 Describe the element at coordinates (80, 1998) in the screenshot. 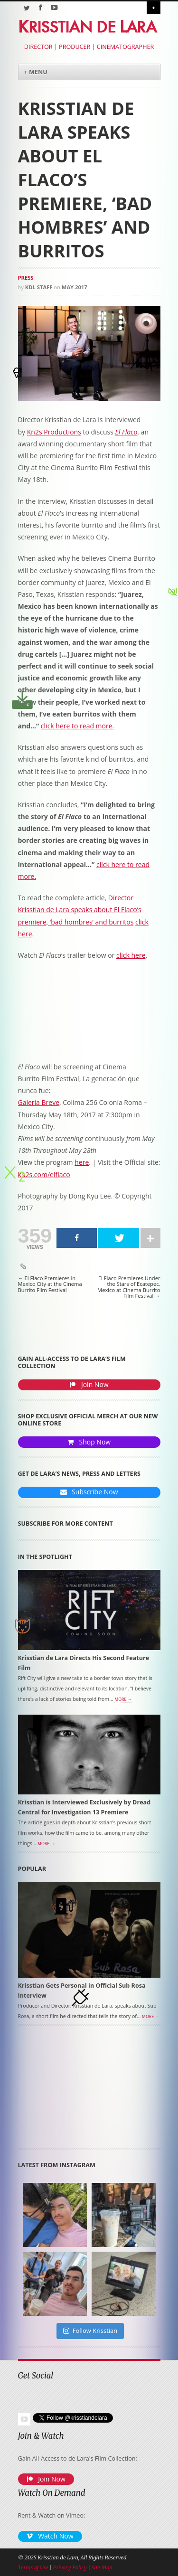

I see `connect to a power source` at that location.